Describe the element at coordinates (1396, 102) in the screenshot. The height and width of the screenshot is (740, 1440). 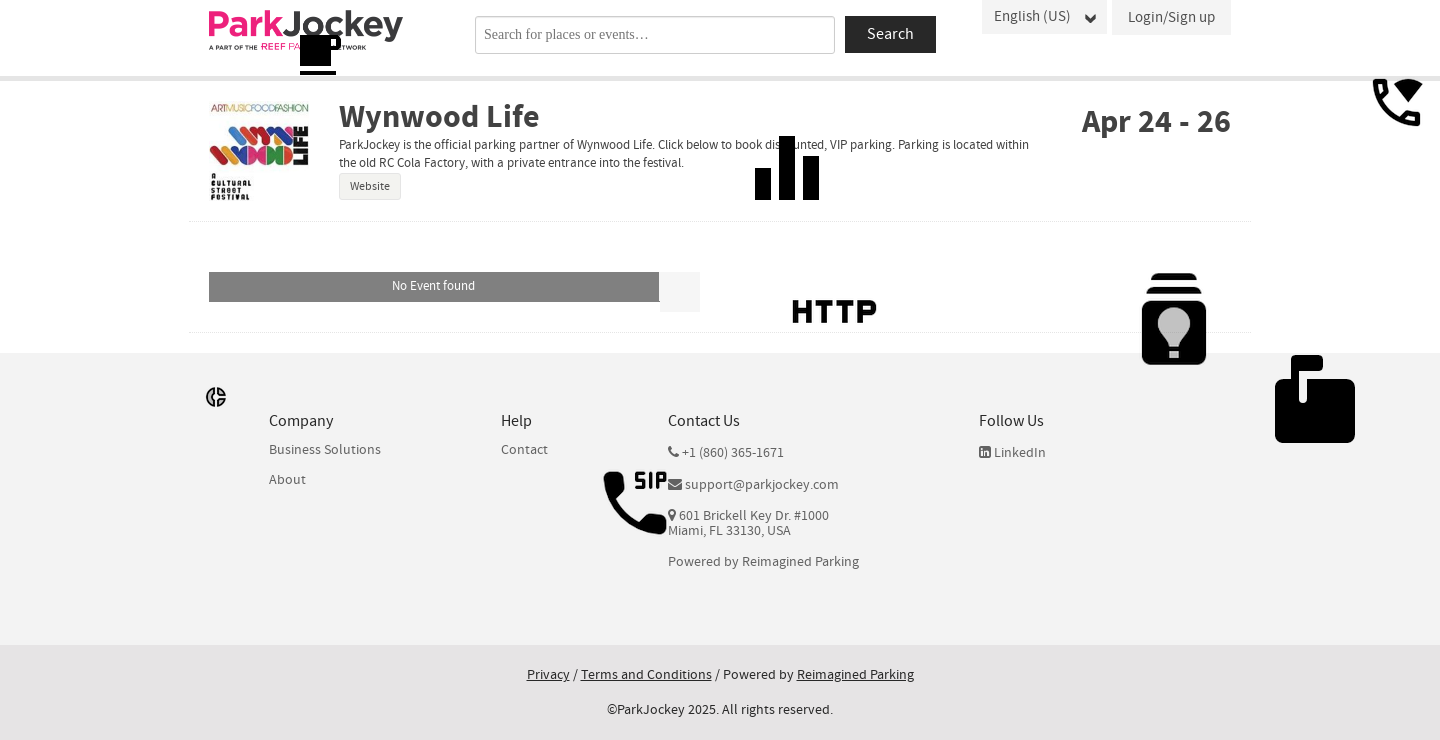
I see `enable wifi calling feature` at that location.